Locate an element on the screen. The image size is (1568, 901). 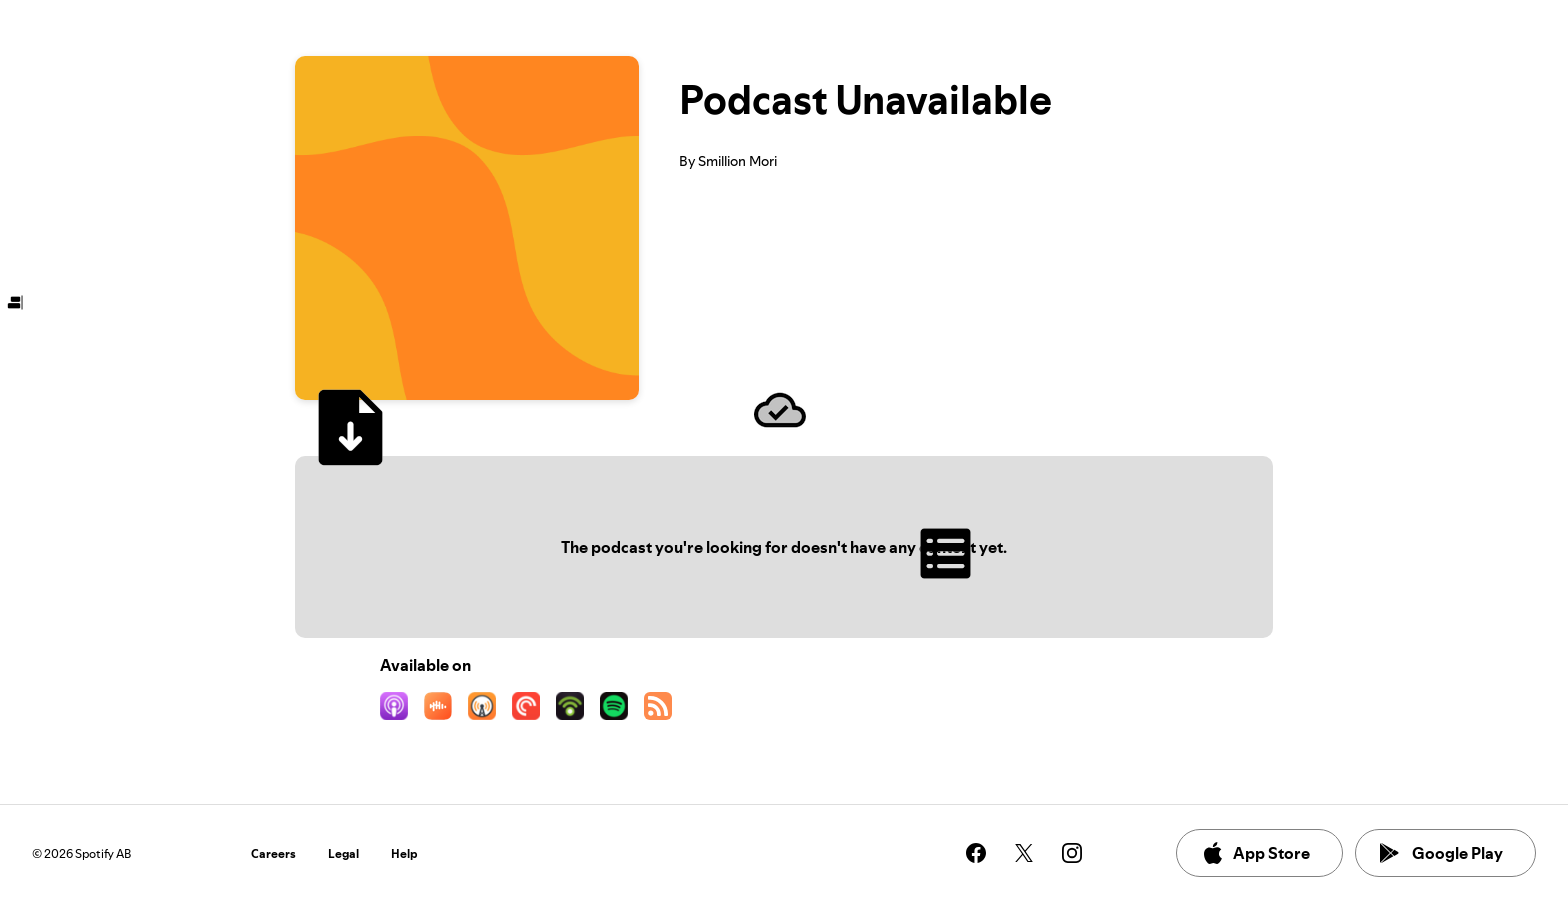
align content to the right is located at coordinates (15, 302).